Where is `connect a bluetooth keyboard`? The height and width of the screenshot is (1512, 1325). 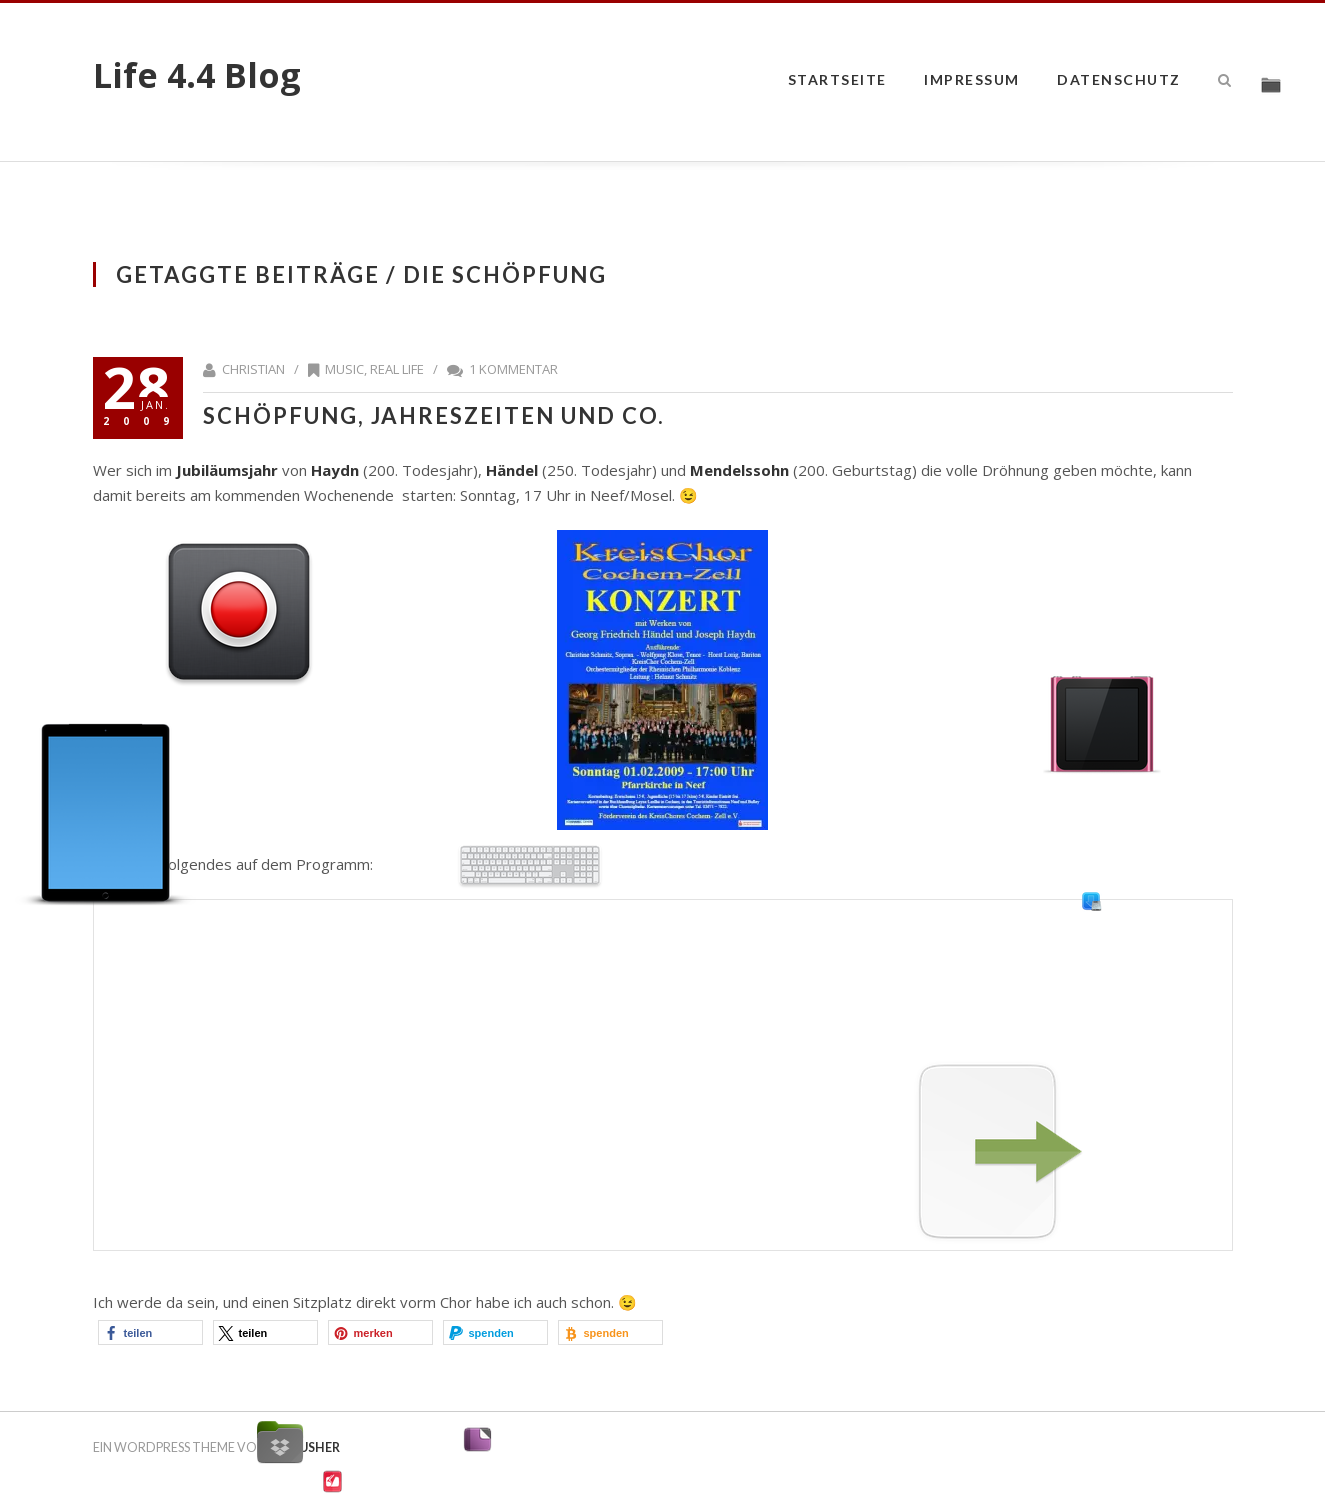 connect a bluetooth keyboard is located at coordinates (530, 865).